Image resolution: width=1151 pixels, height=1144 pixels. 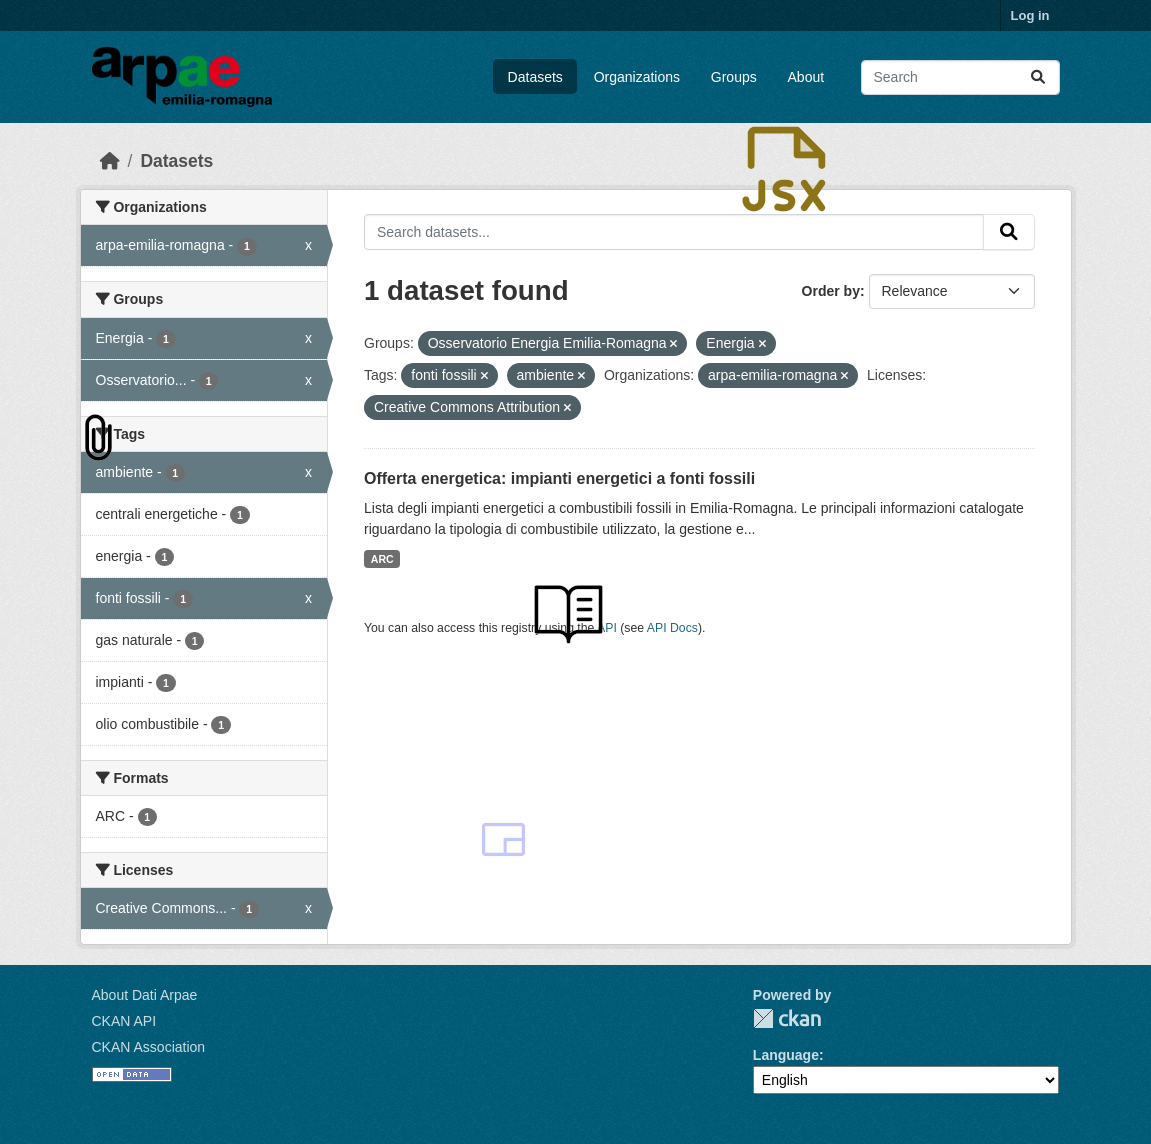 I want to click on open reading mode or e-reader, so click(x=568, y=609).